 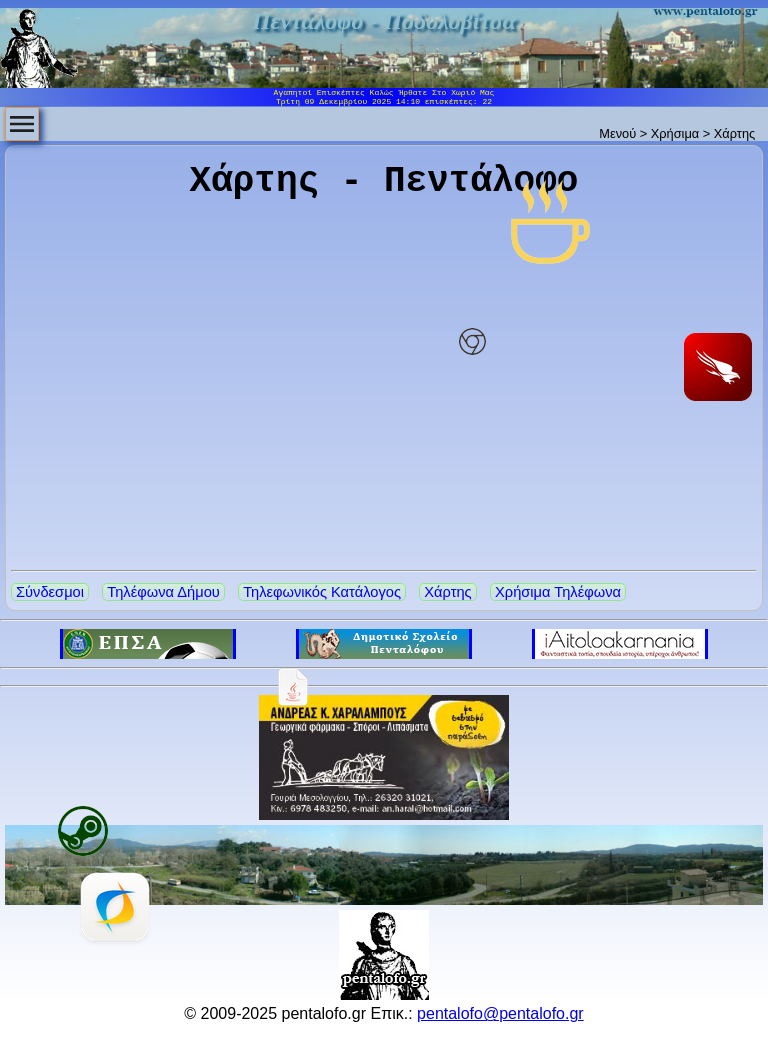 I want to click on open CrowdStrike Falcon endpoint security app, so click(x=718, y=367).